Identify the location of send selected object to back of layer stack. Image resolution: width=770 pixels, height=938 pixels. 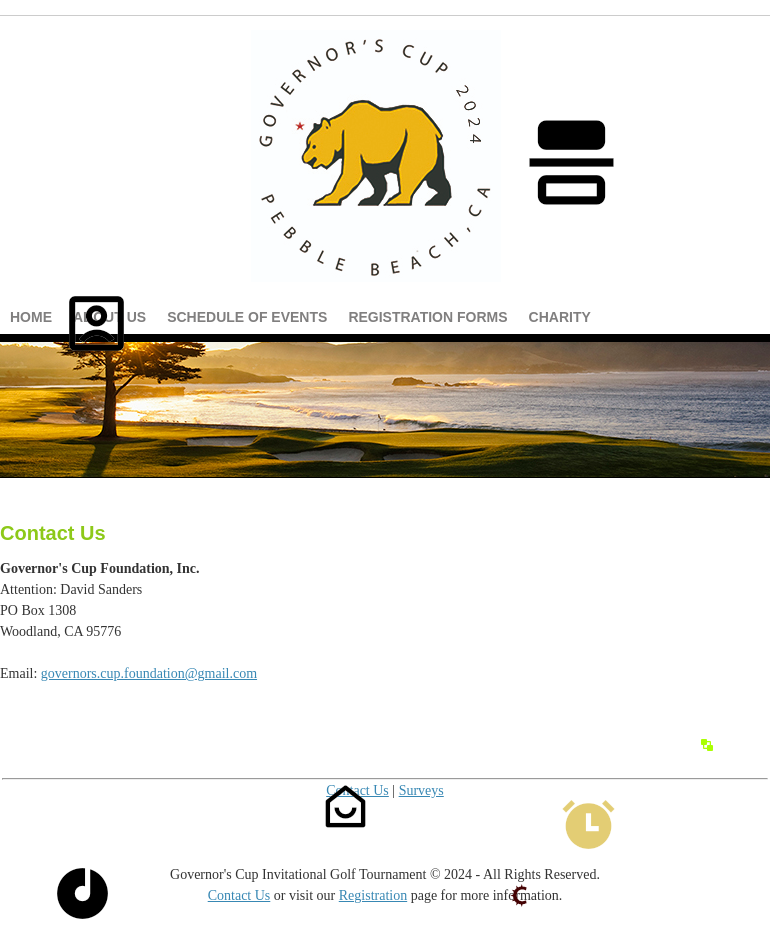
(707, 745).